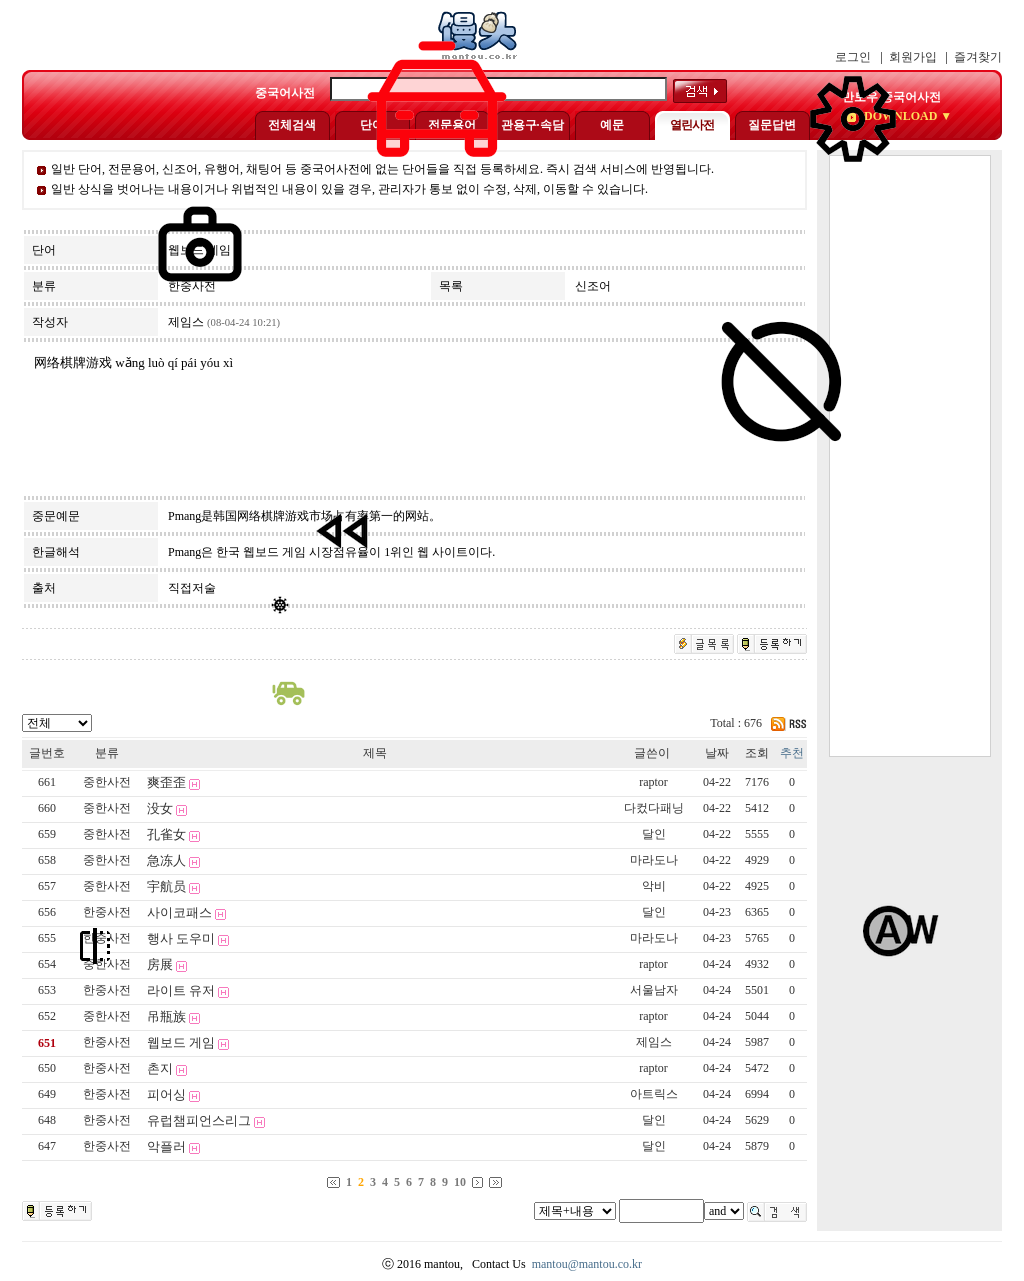 This screenshot has height=1281, width=1024. I want to click on access settings or preferences, so click(853, 119).